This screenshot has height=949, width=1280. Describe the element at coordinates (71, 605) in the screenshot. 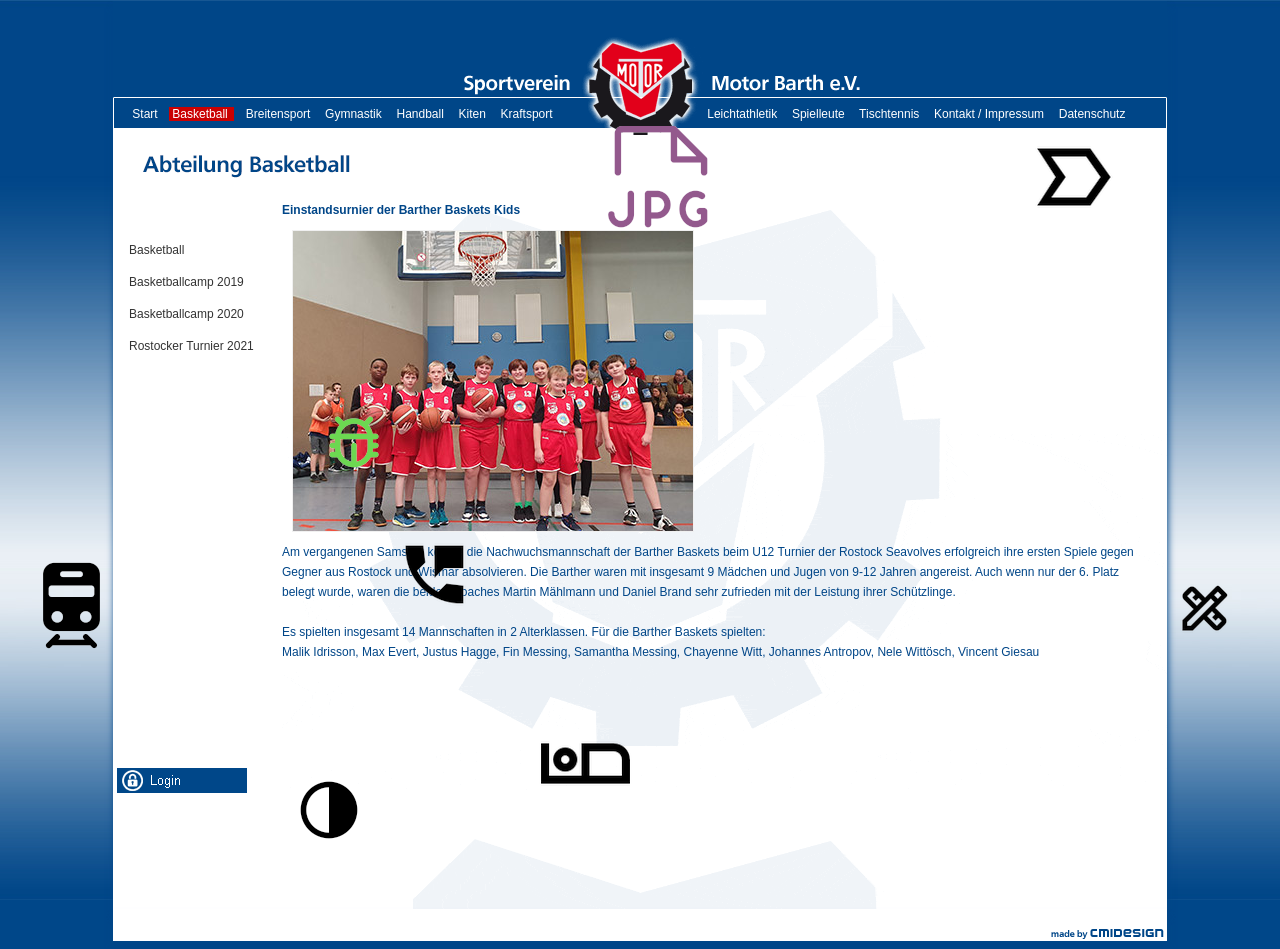

I see `view subway or metro transit options` at that location.